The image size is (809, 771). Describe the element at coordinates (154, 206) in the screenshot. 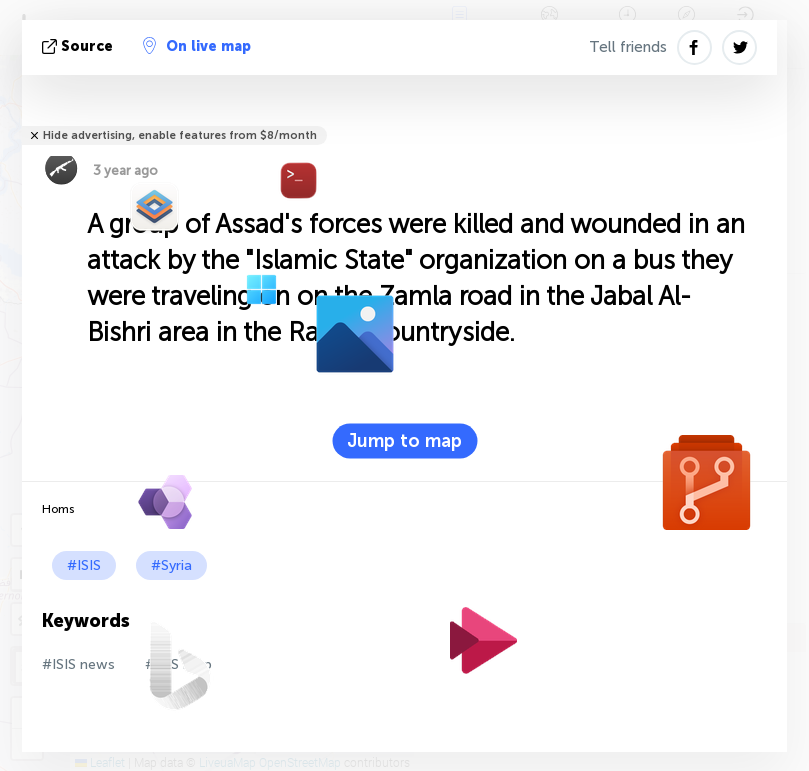

I see `open ripcord messaging app` at that location.